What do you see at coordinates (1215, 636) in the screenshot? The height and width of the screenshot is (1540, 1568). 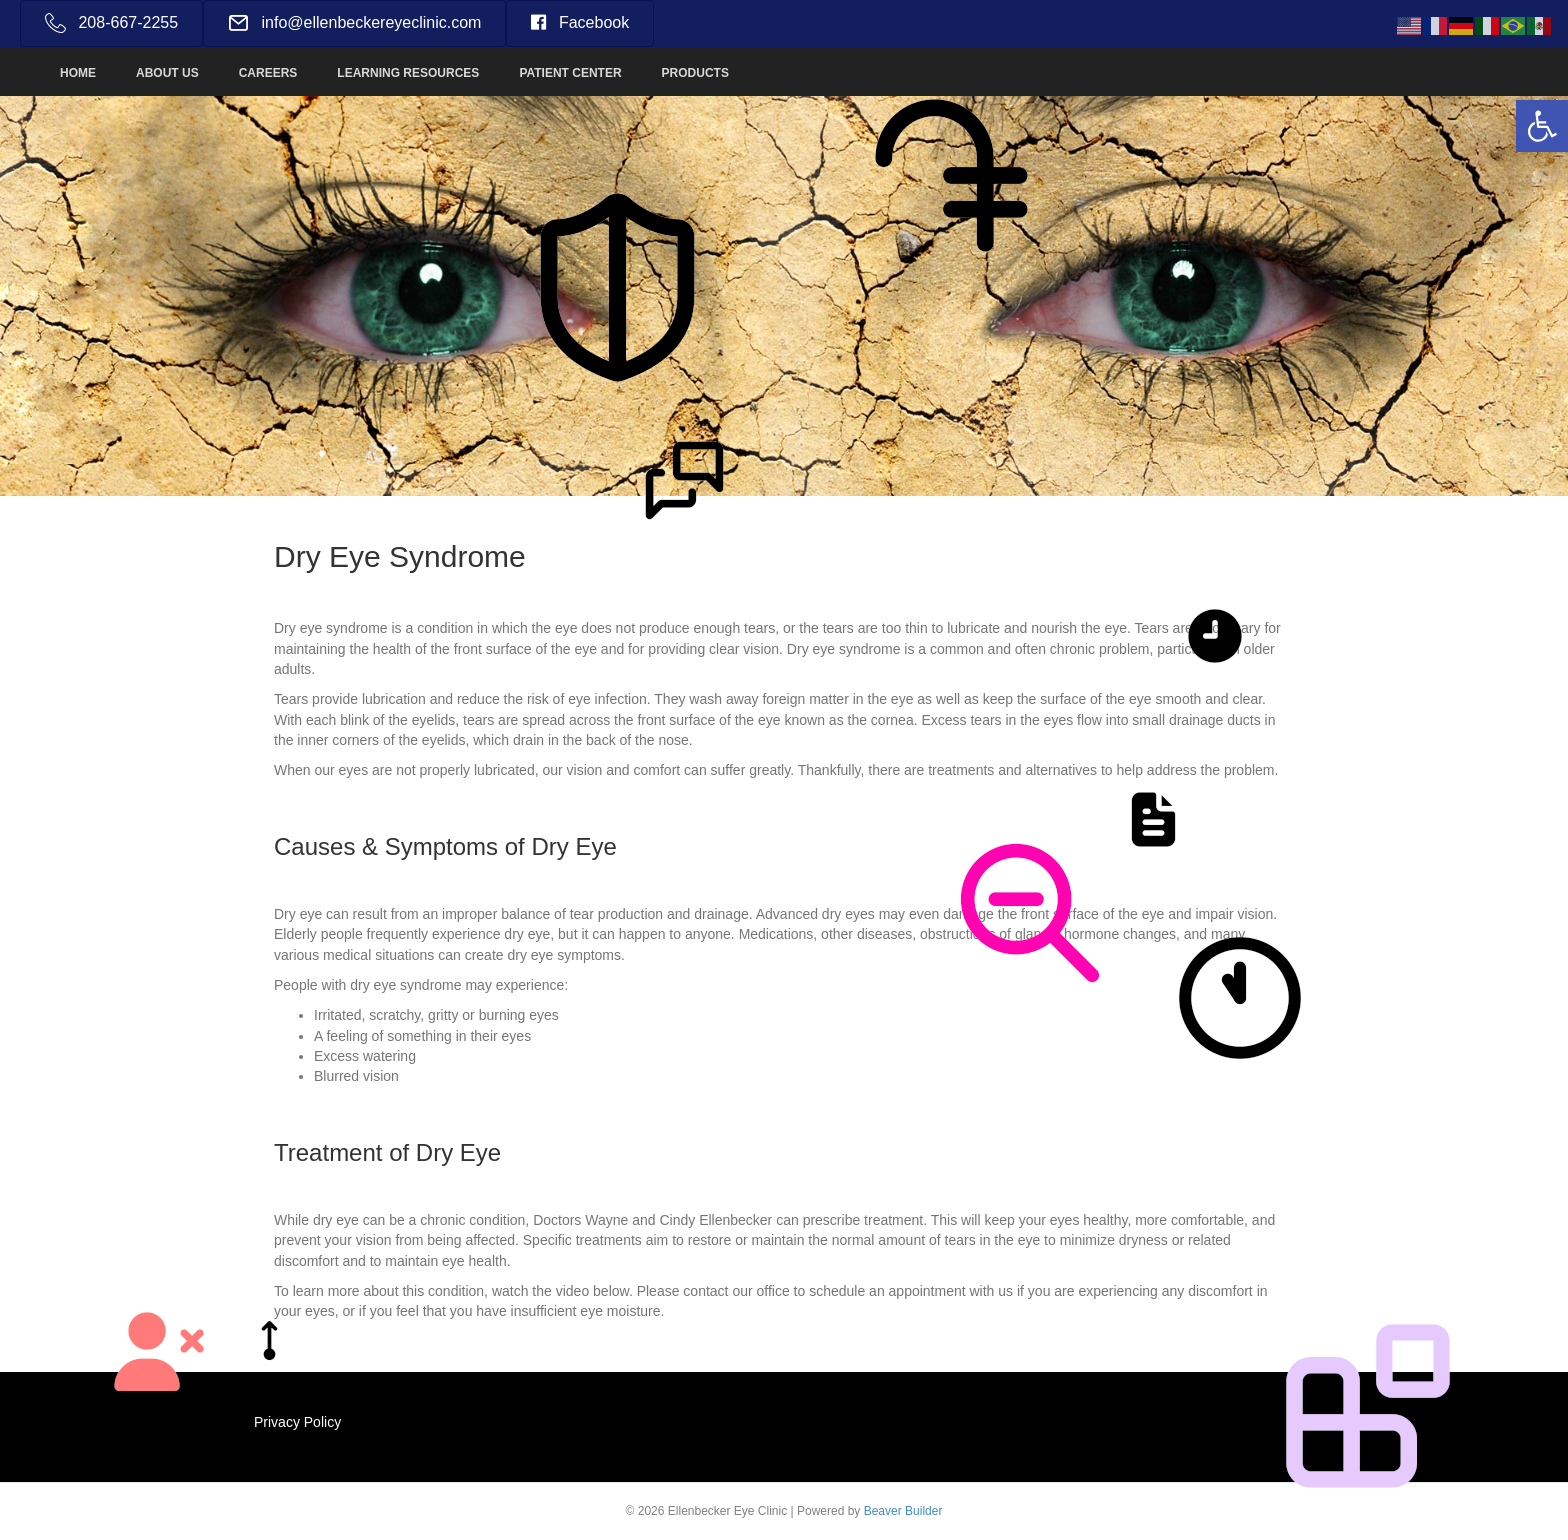 I see `indicates the current time is 9 o'clock` at bounding box center [1215, 636].